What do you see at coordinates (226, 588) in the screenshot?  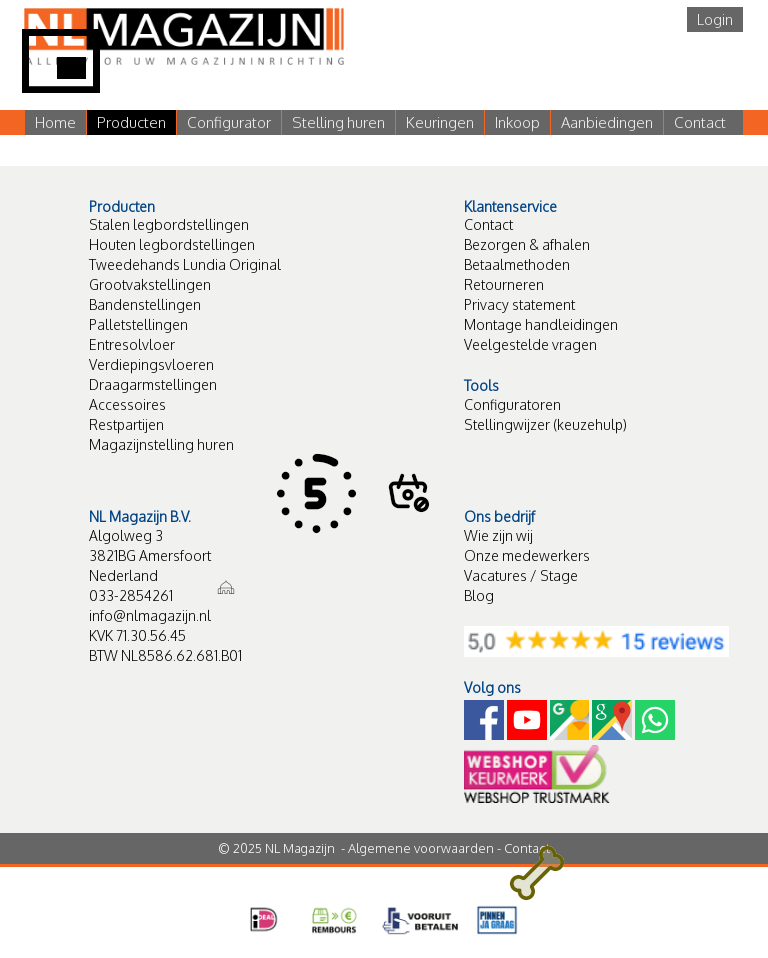 I see `find nearby mosques` at bounding box center [226, 588].